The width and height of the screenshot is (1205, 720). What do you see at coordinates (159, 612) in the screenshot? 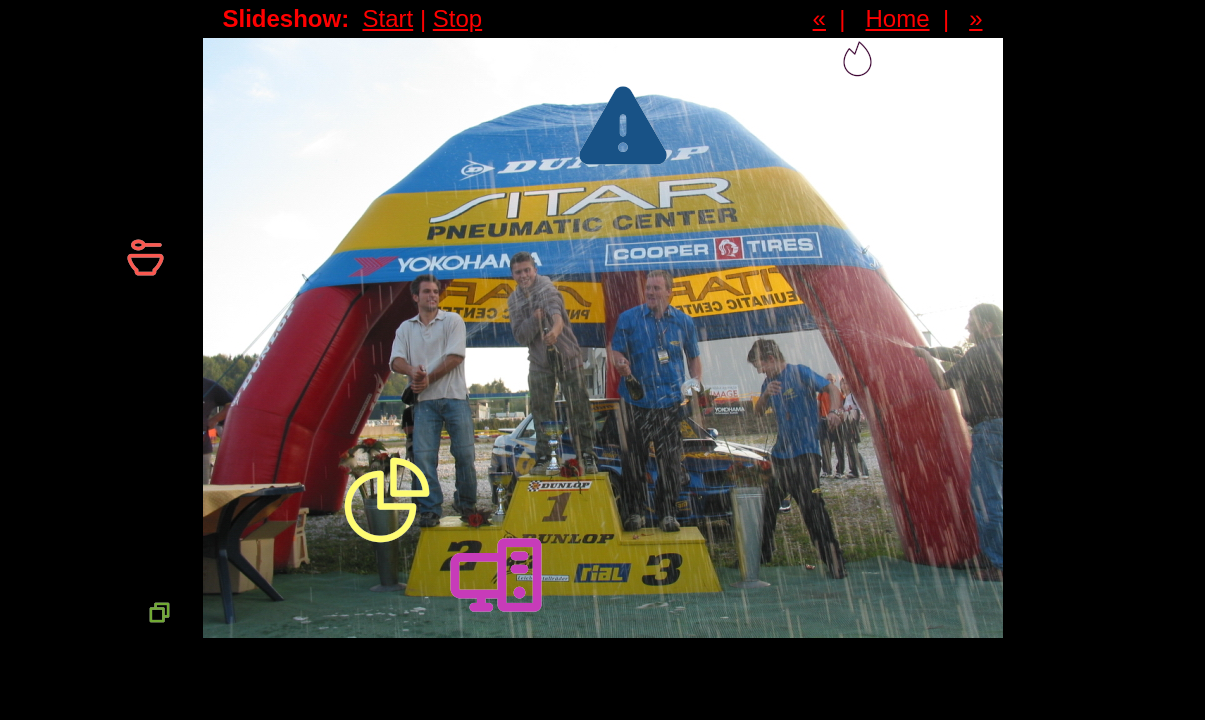
I see `copy to clipboard` at bounding box center [159, 612].